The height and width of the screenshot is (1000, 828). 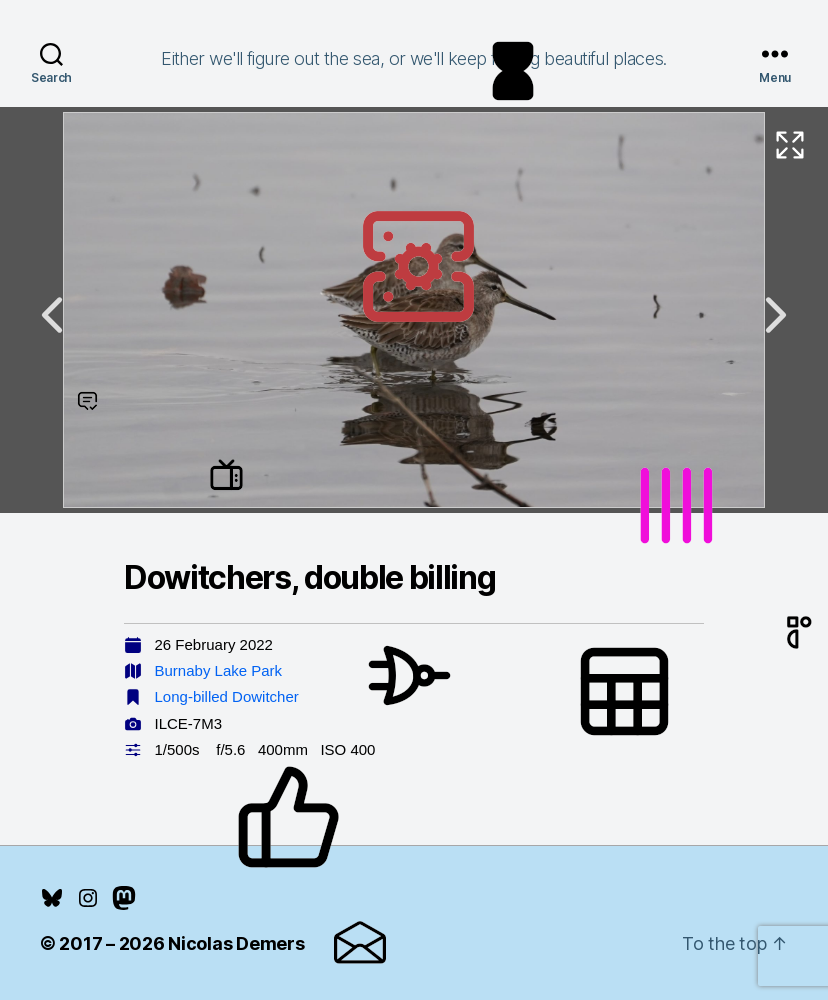 I want to click on radix ui component library logo, so click(x=798, y=632).